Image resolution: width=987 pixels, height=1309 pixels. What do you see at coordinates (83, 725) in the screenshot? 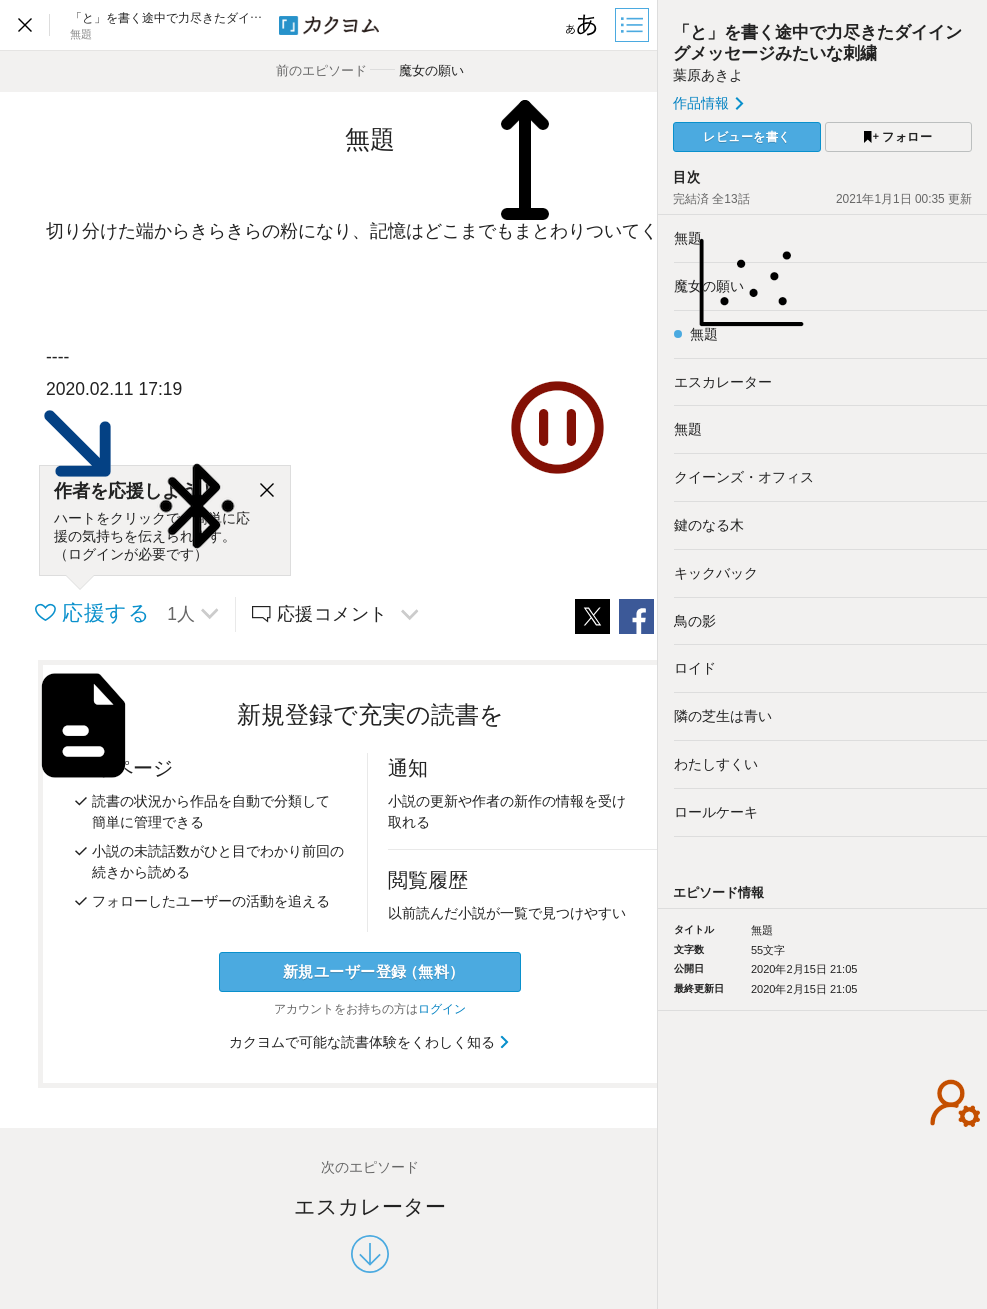
I see `view document contents` at bounding box center [83, 725].